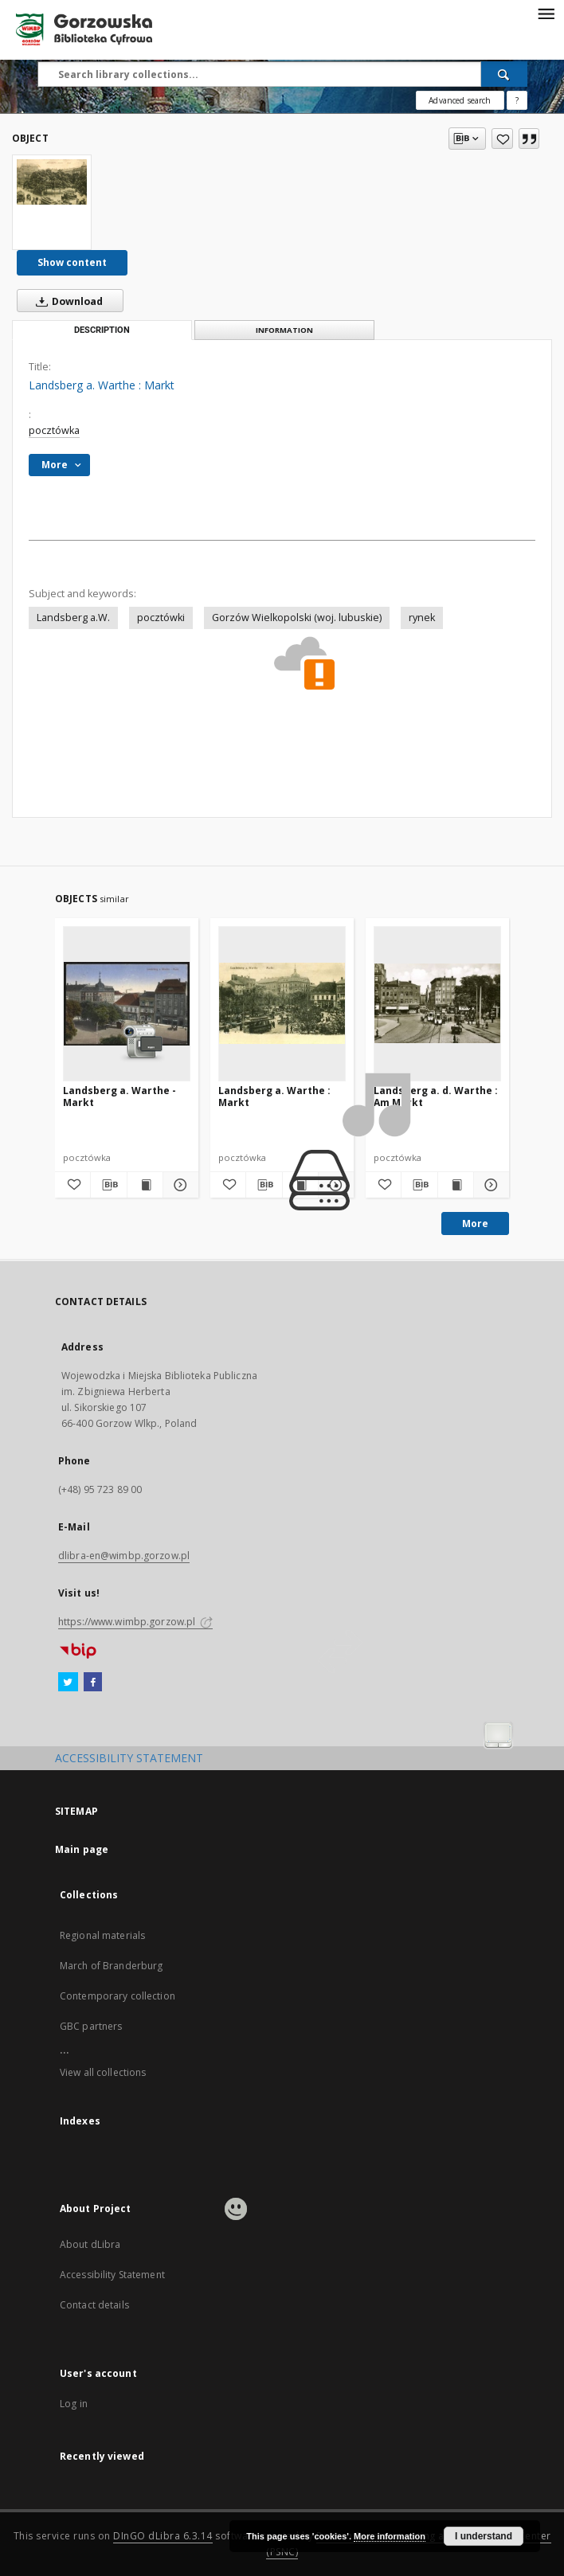 This screenshot has width=564, height=2576. Describe the element at coordinates (236, 2209) in the screenshot. I see `insert smirking emoji in message` at that location.